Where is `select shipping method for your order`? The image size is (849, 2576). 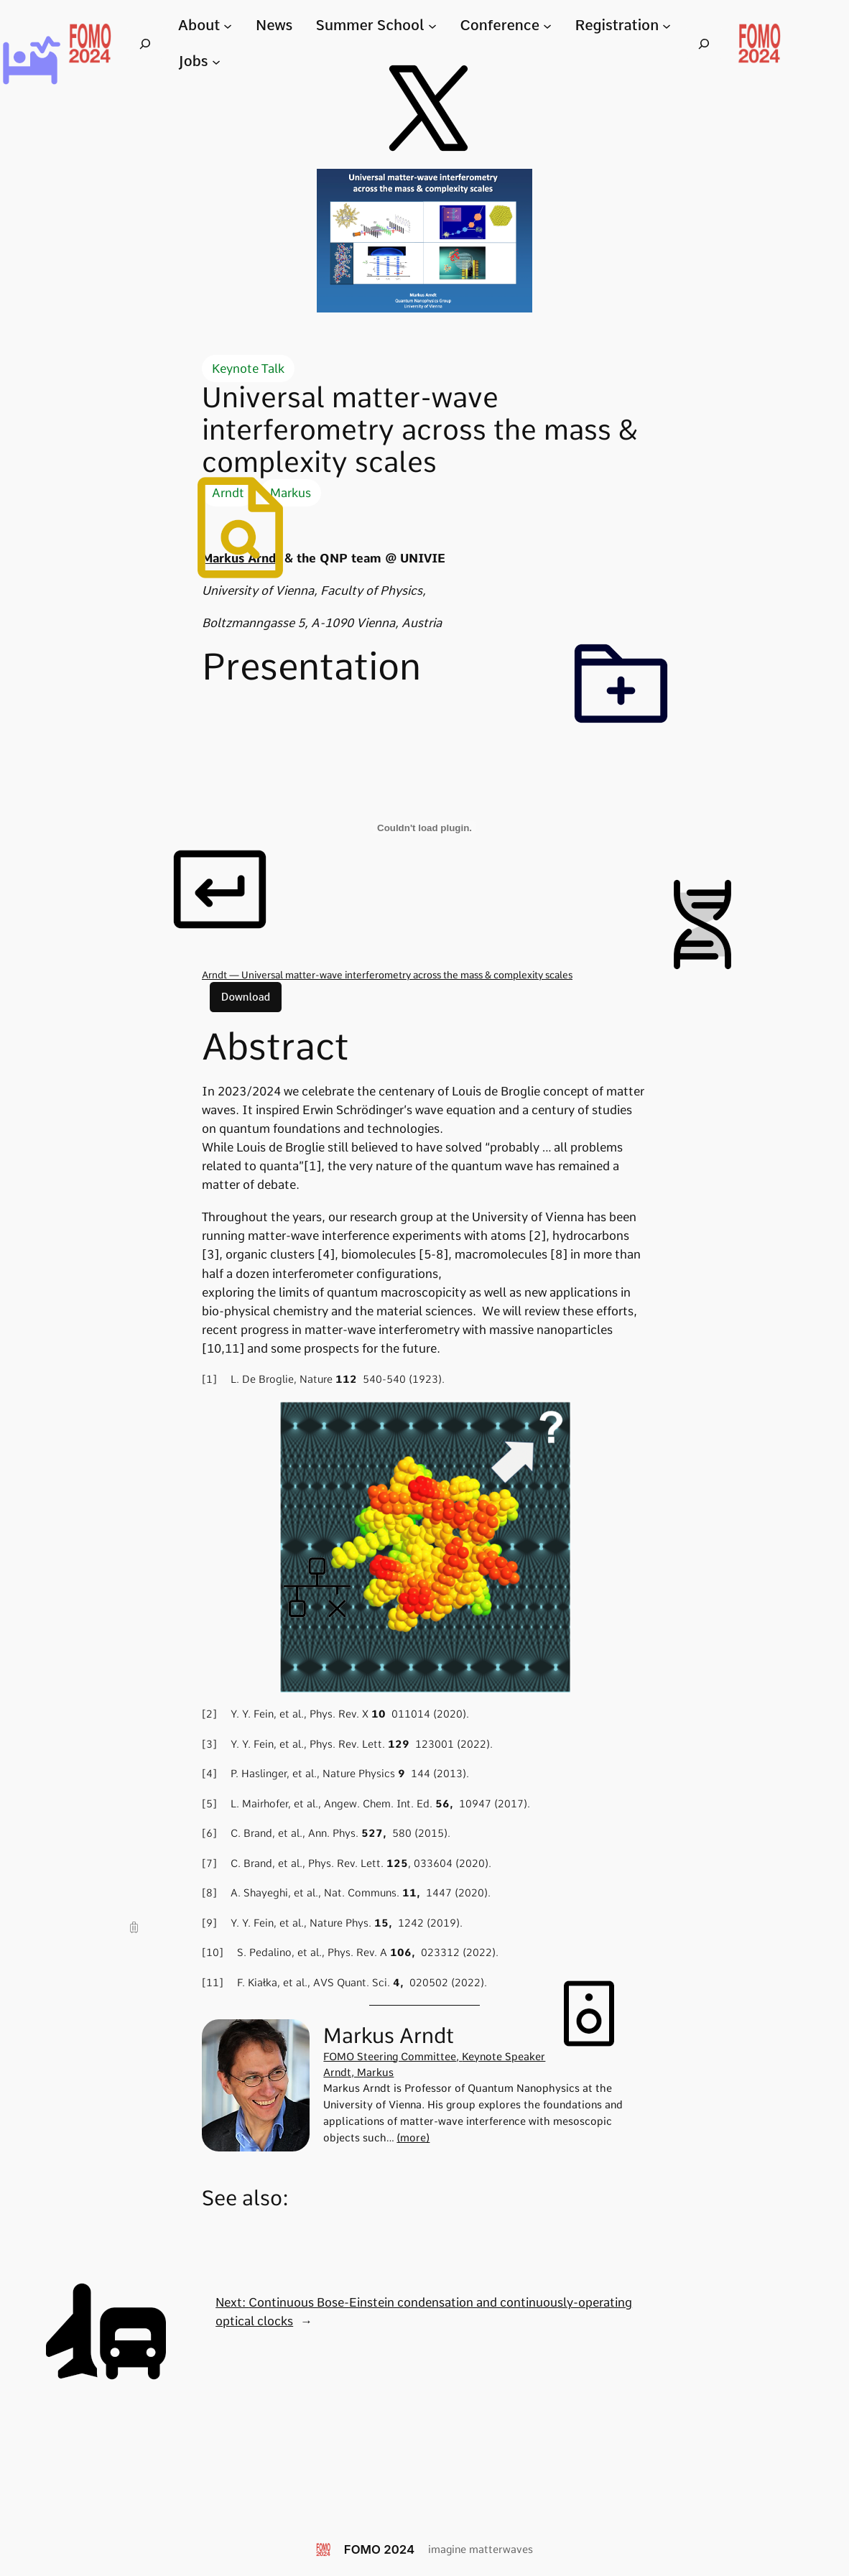
select shipping method for your order is located at coordinates (106, 2331).